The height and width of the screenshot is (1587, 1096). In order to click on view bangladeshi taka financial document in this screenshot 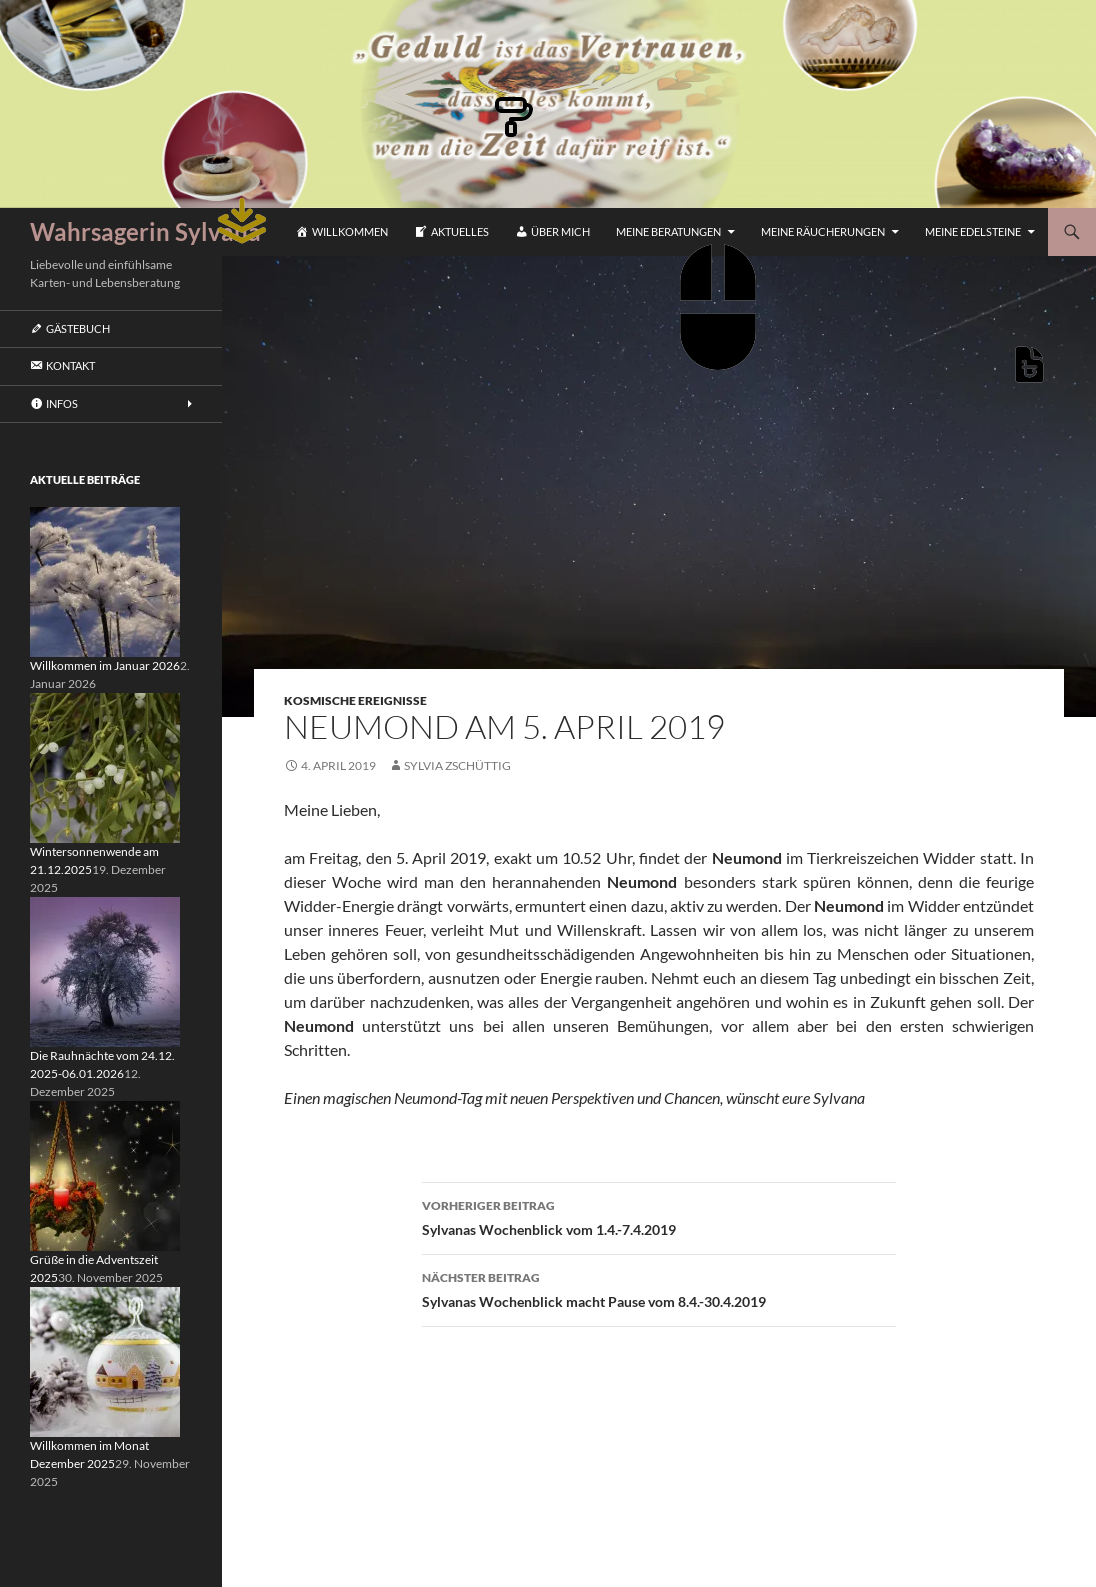, I will do `click(1029, 364)`.